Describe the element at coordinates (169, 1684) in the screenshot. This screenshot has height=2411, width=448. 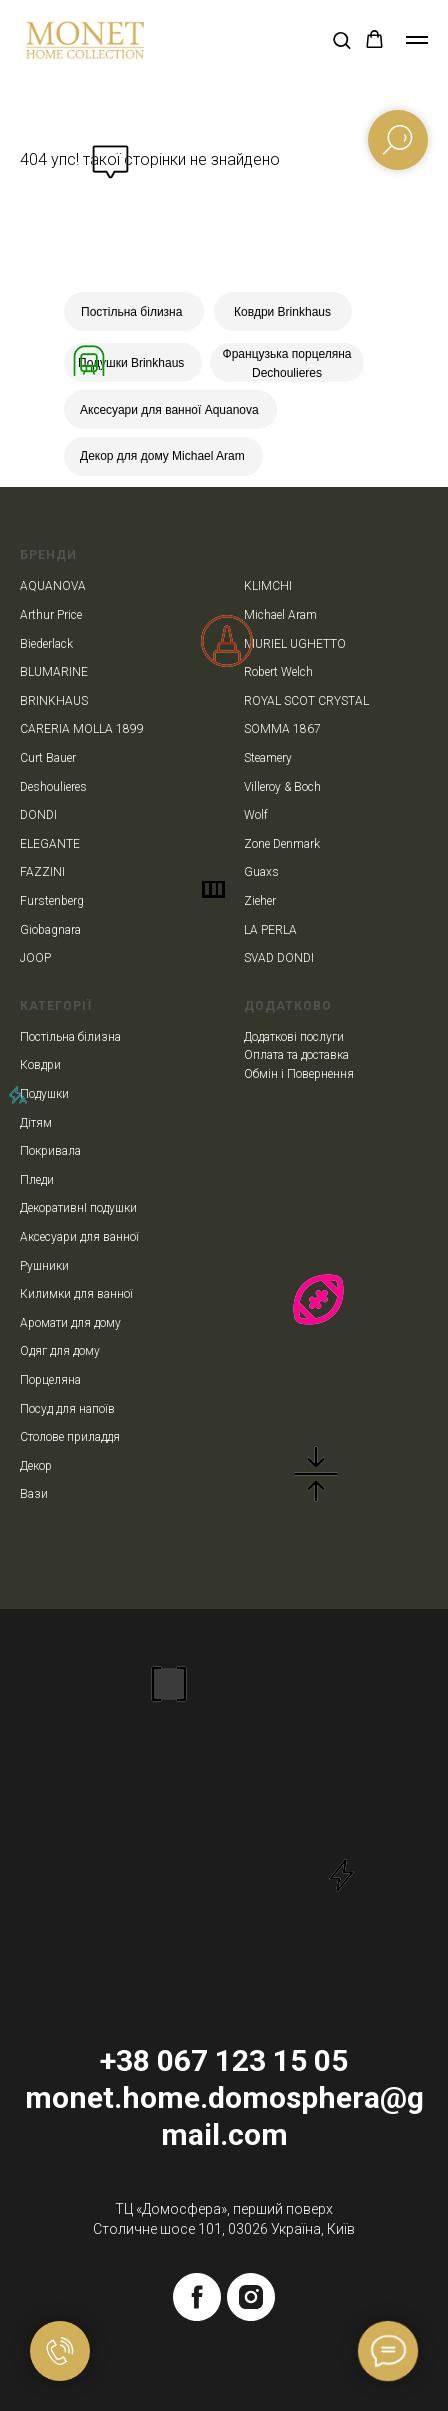
I see `view or edit code snippets` at that location.